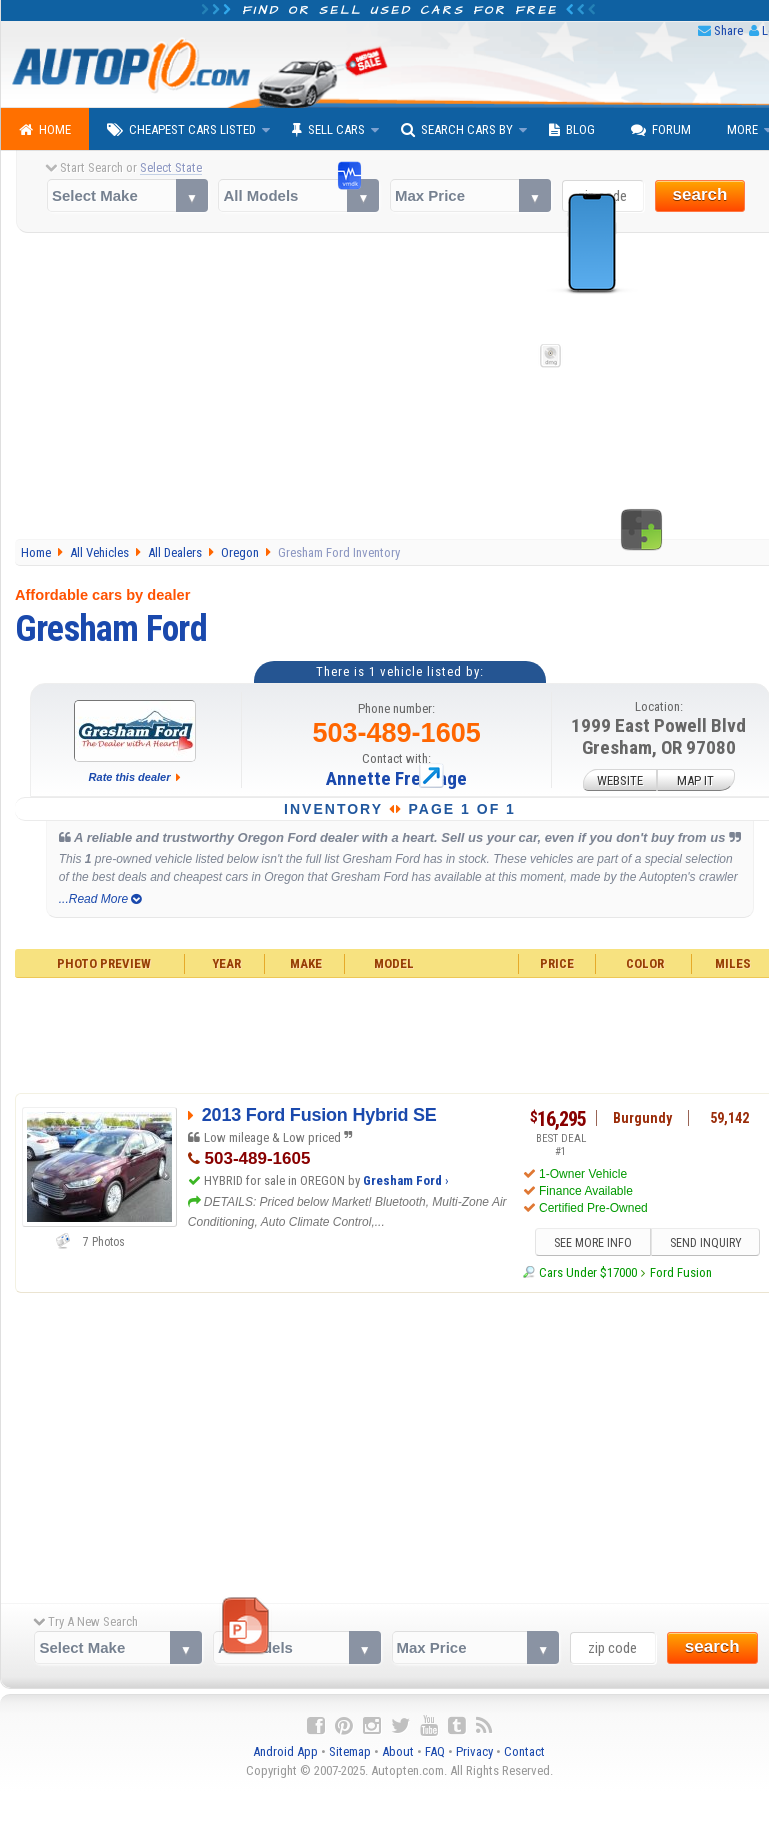  What do you see at coordinates (641, 529) in the screenshot?
I see `open browser extensions manager` at bounding box center [641, 529].